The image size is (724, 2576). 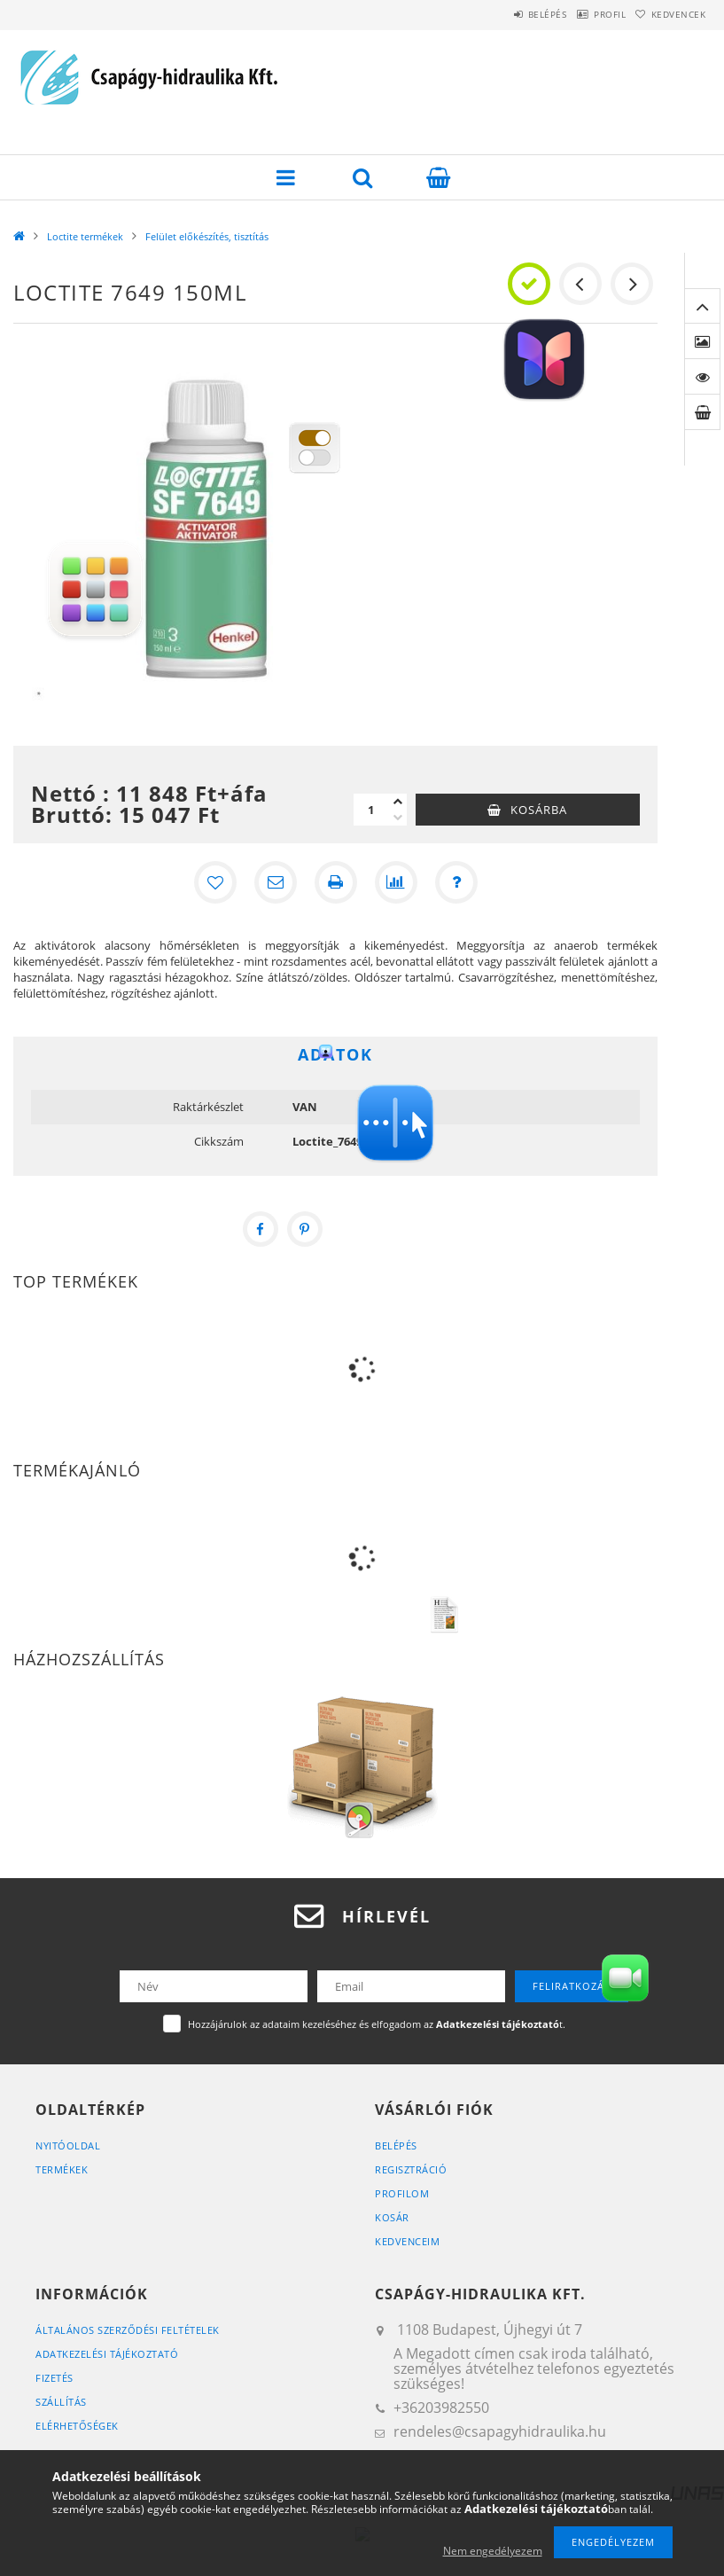 I want to click on access universal control settings for multi-device cursor sharing, so click(x=395, y=1123).